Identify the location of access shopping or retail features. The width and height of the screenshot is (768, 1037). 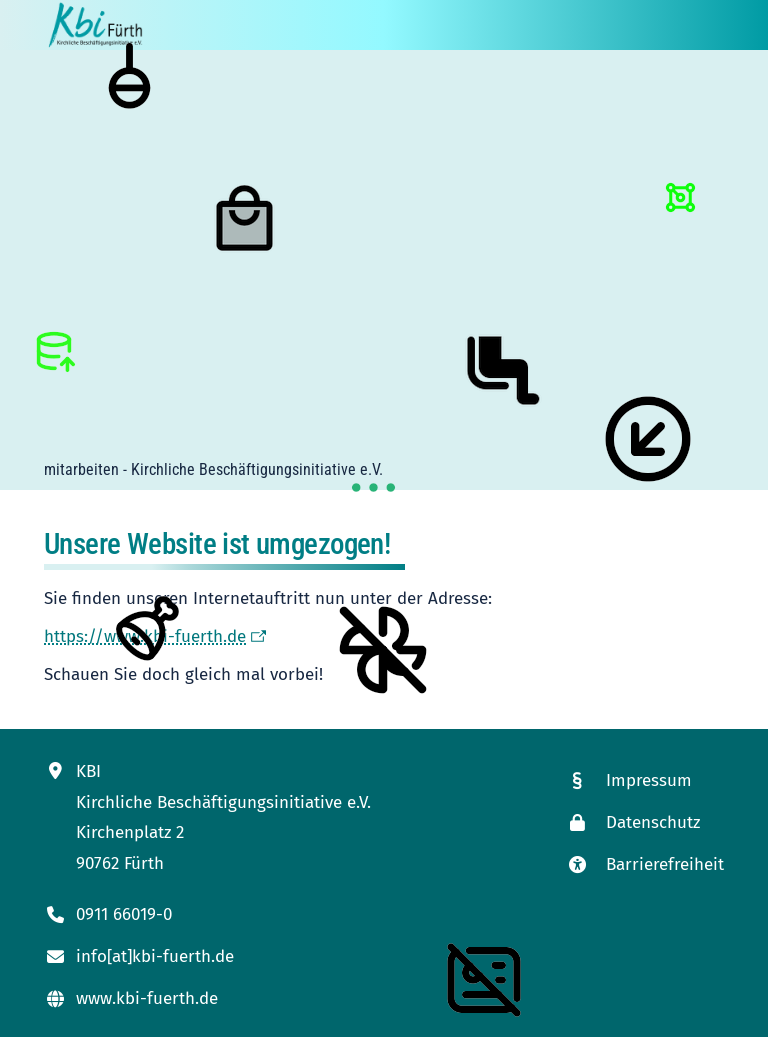
(244, 219).